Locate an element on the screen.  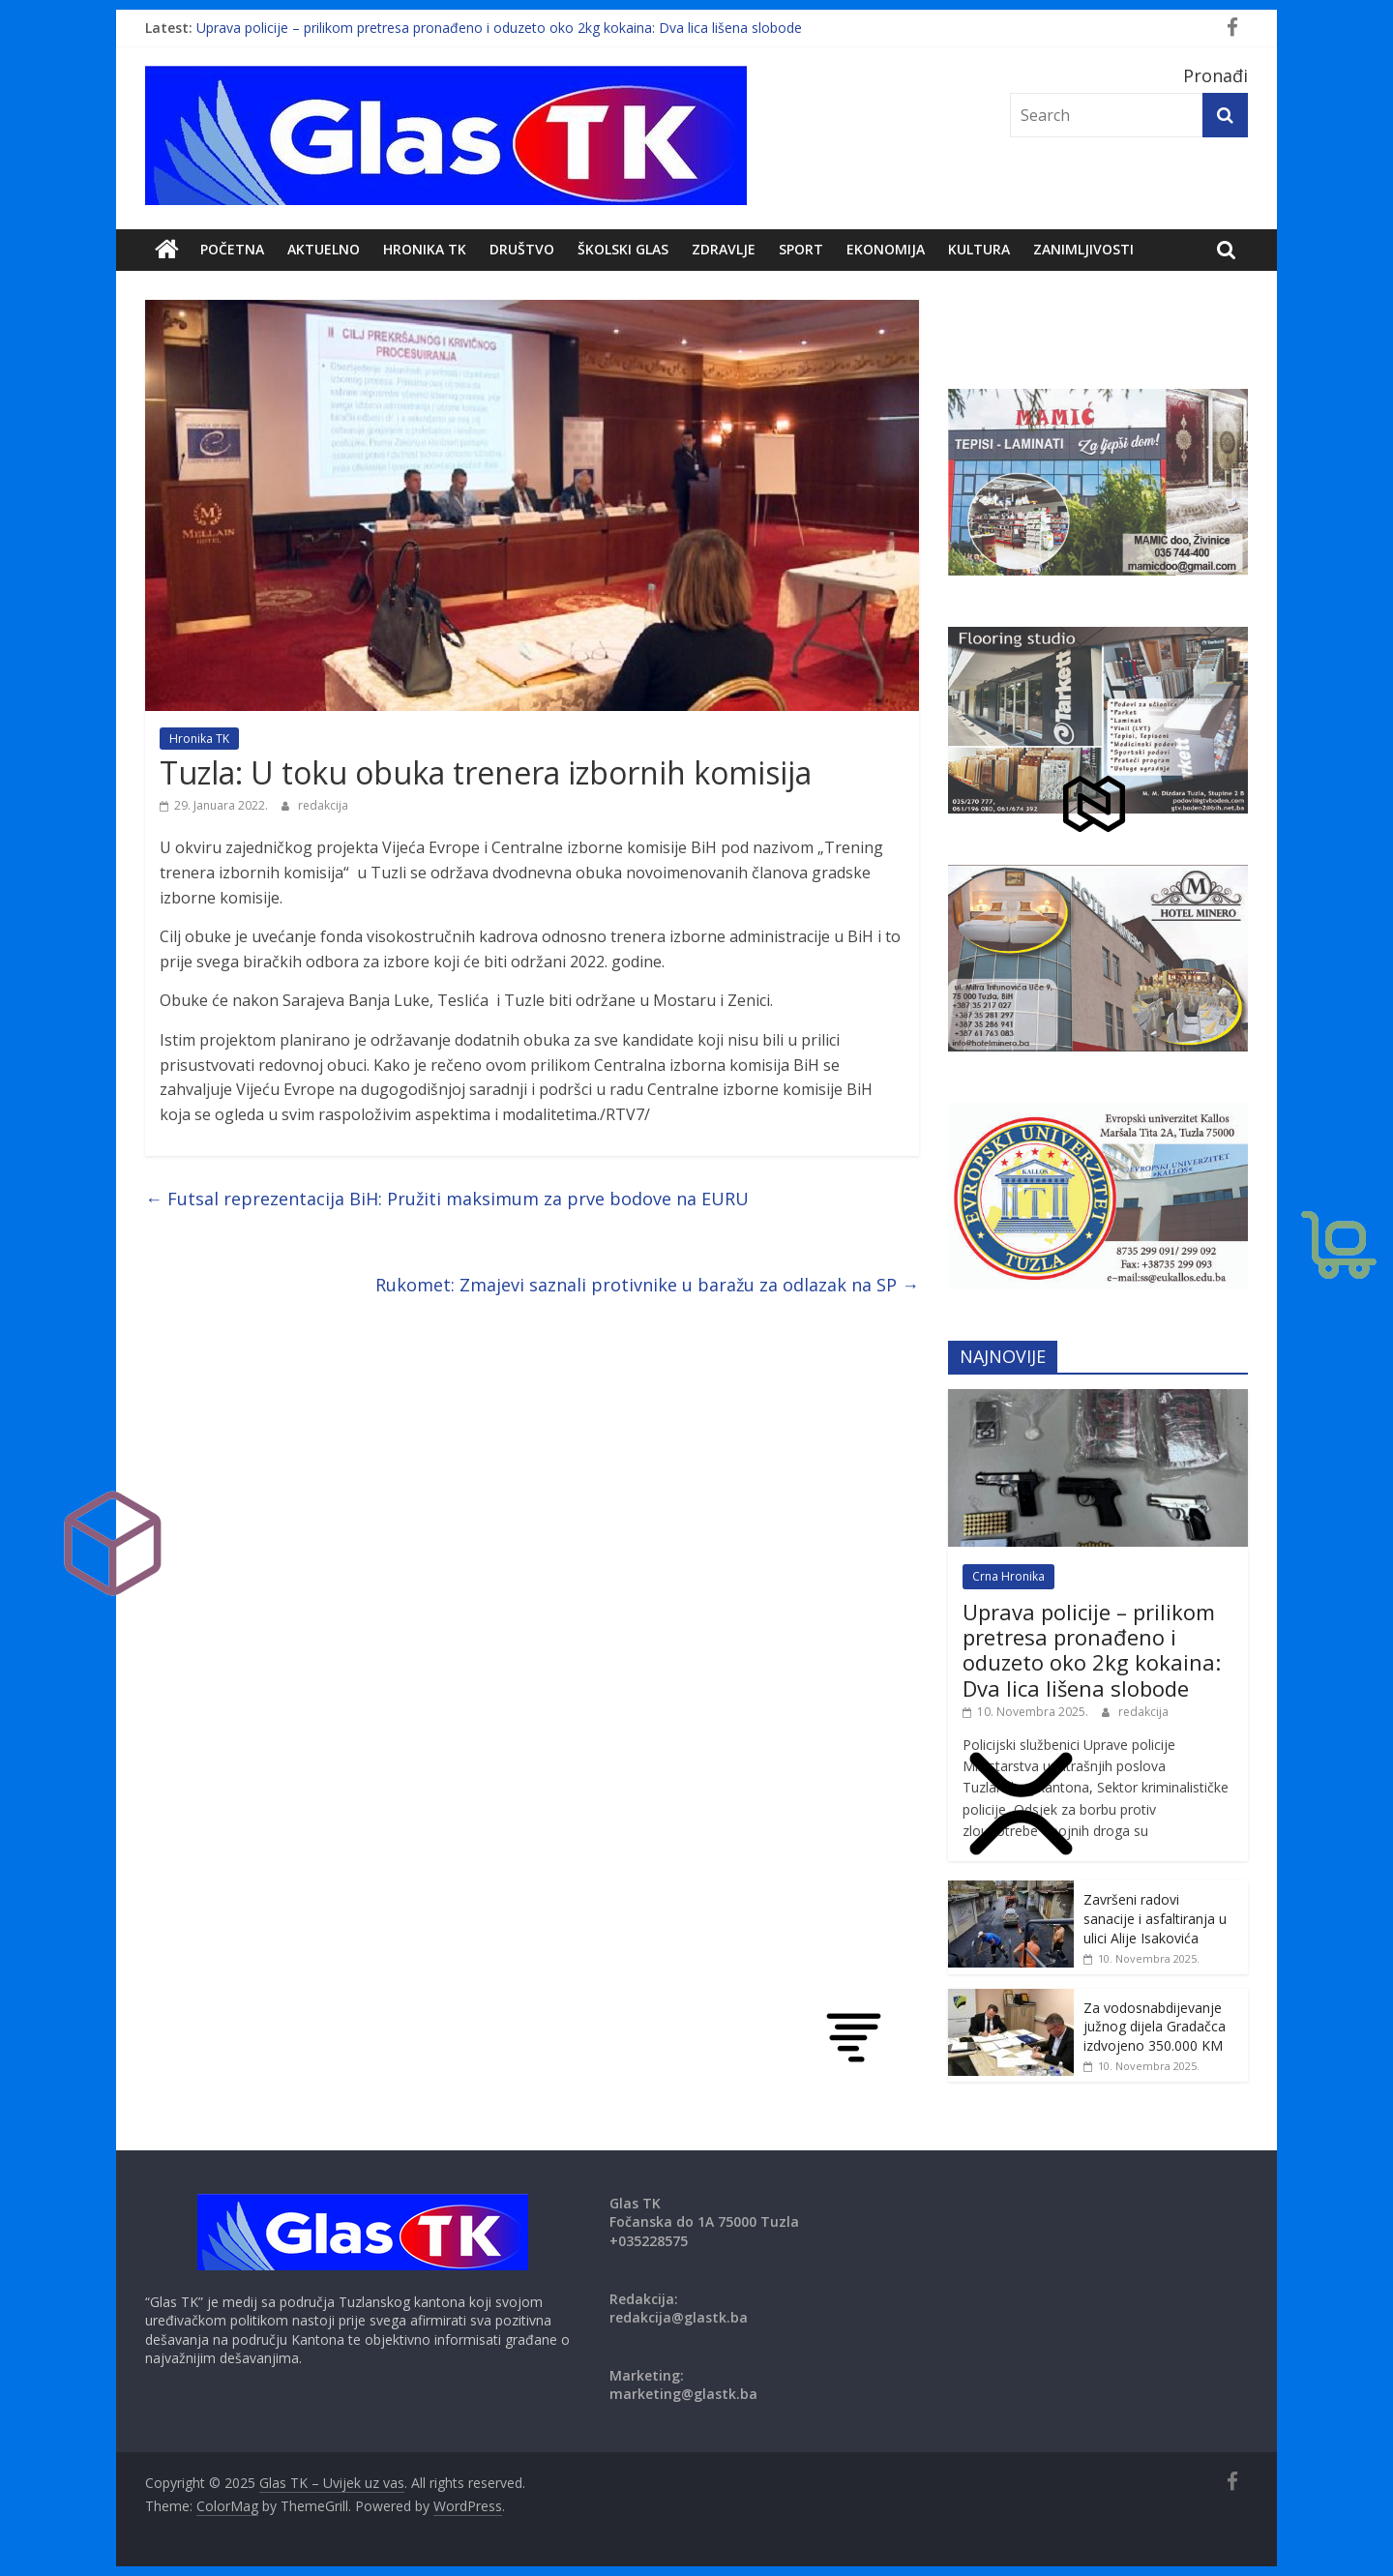
indicates tornado warning or severe weather alert is located at coordinates (853, 2037).